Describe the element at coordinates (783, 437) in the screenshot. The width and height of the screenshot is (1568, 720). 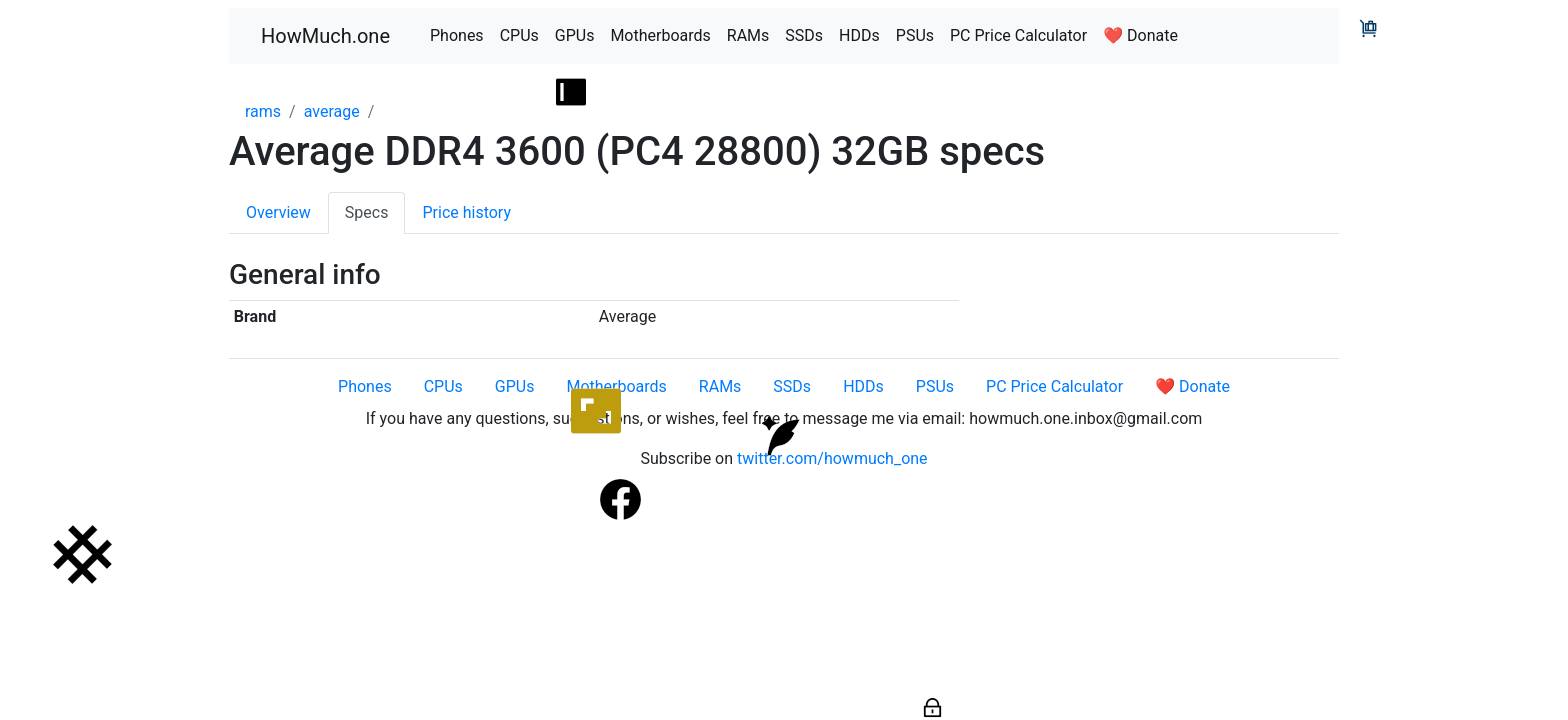
I see `compose with AI writing assistance` at that location.